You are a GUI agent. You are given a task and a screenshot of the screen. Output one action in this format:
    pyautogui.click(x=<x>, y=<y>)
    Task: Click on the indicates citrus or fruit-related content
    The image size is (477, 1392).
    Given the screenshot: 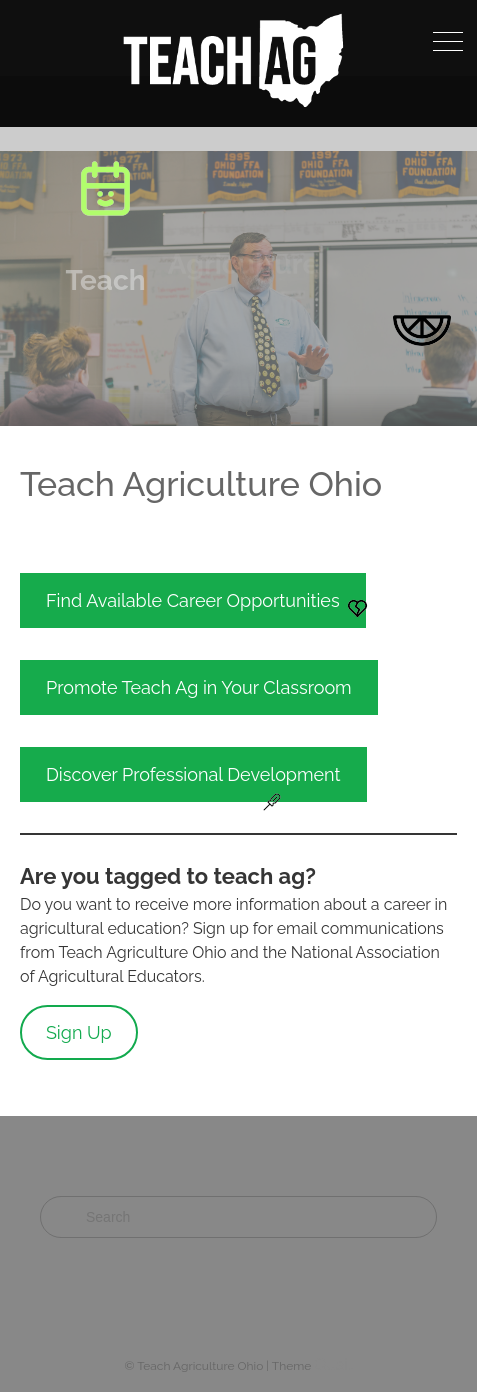 What is the action you would take?
    pyautogui.click(x=422, y=326)
    